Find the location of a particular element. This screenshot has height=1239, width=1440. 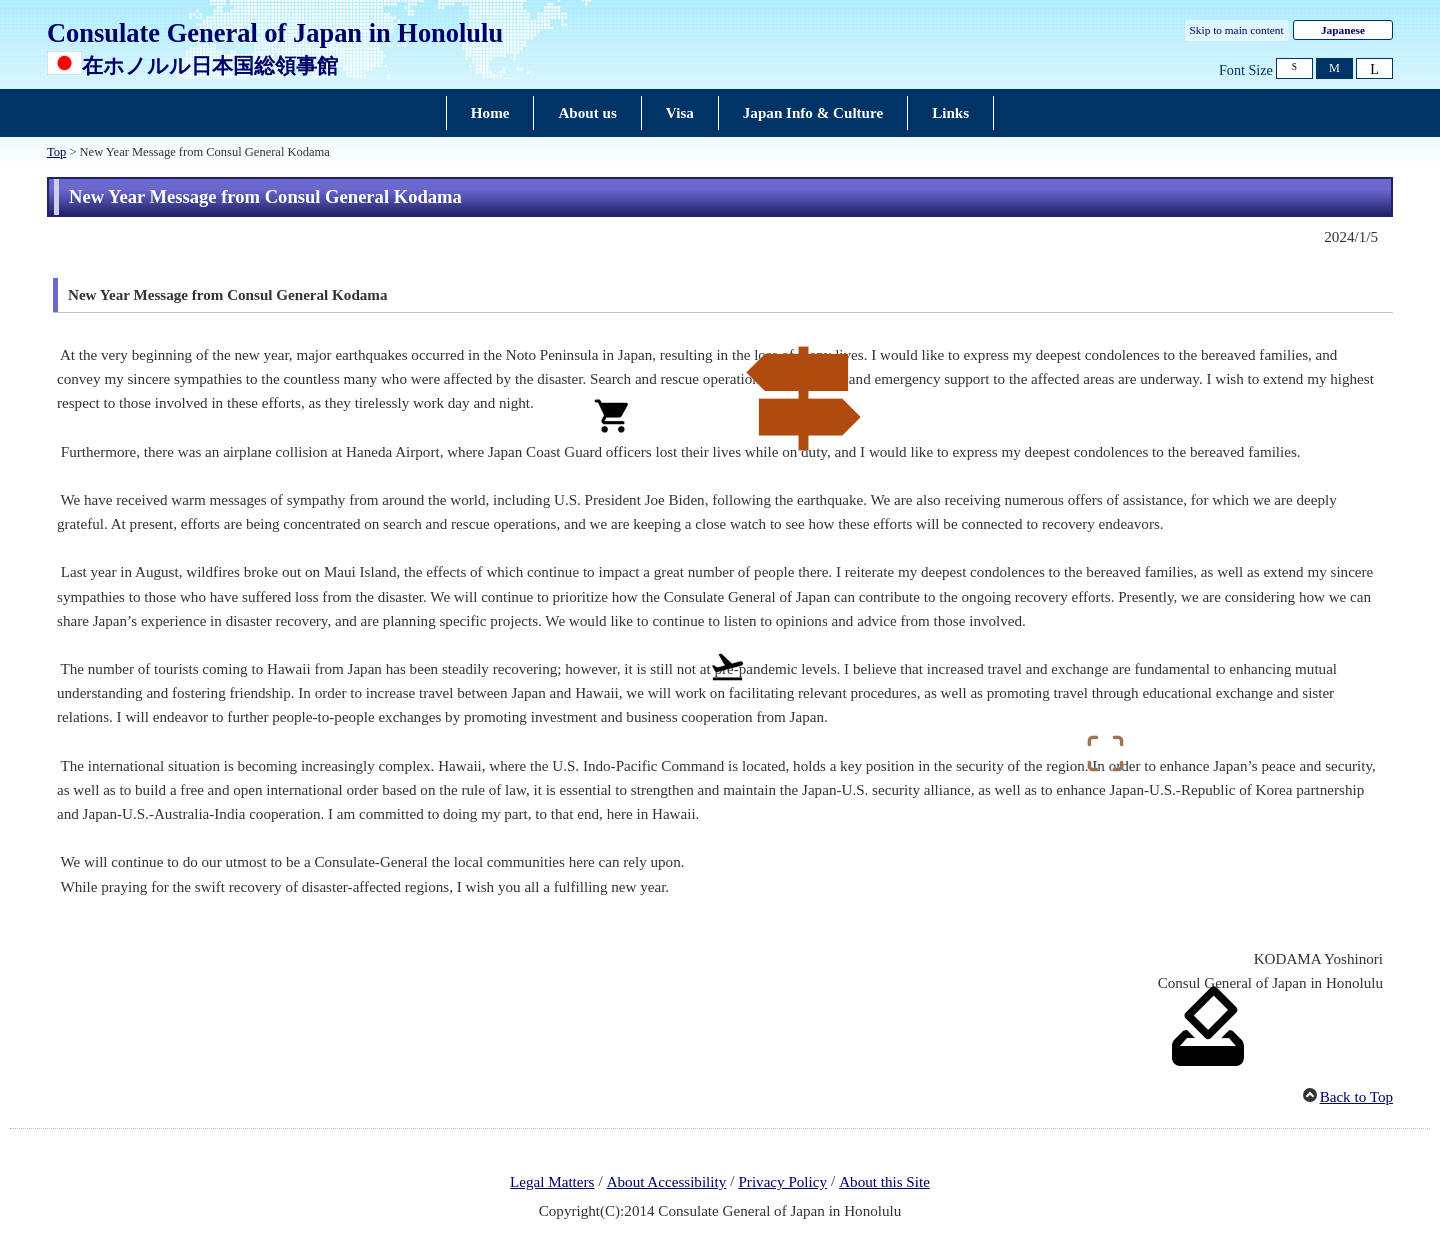

view your shopping cart is located at coordinates (613, 416).